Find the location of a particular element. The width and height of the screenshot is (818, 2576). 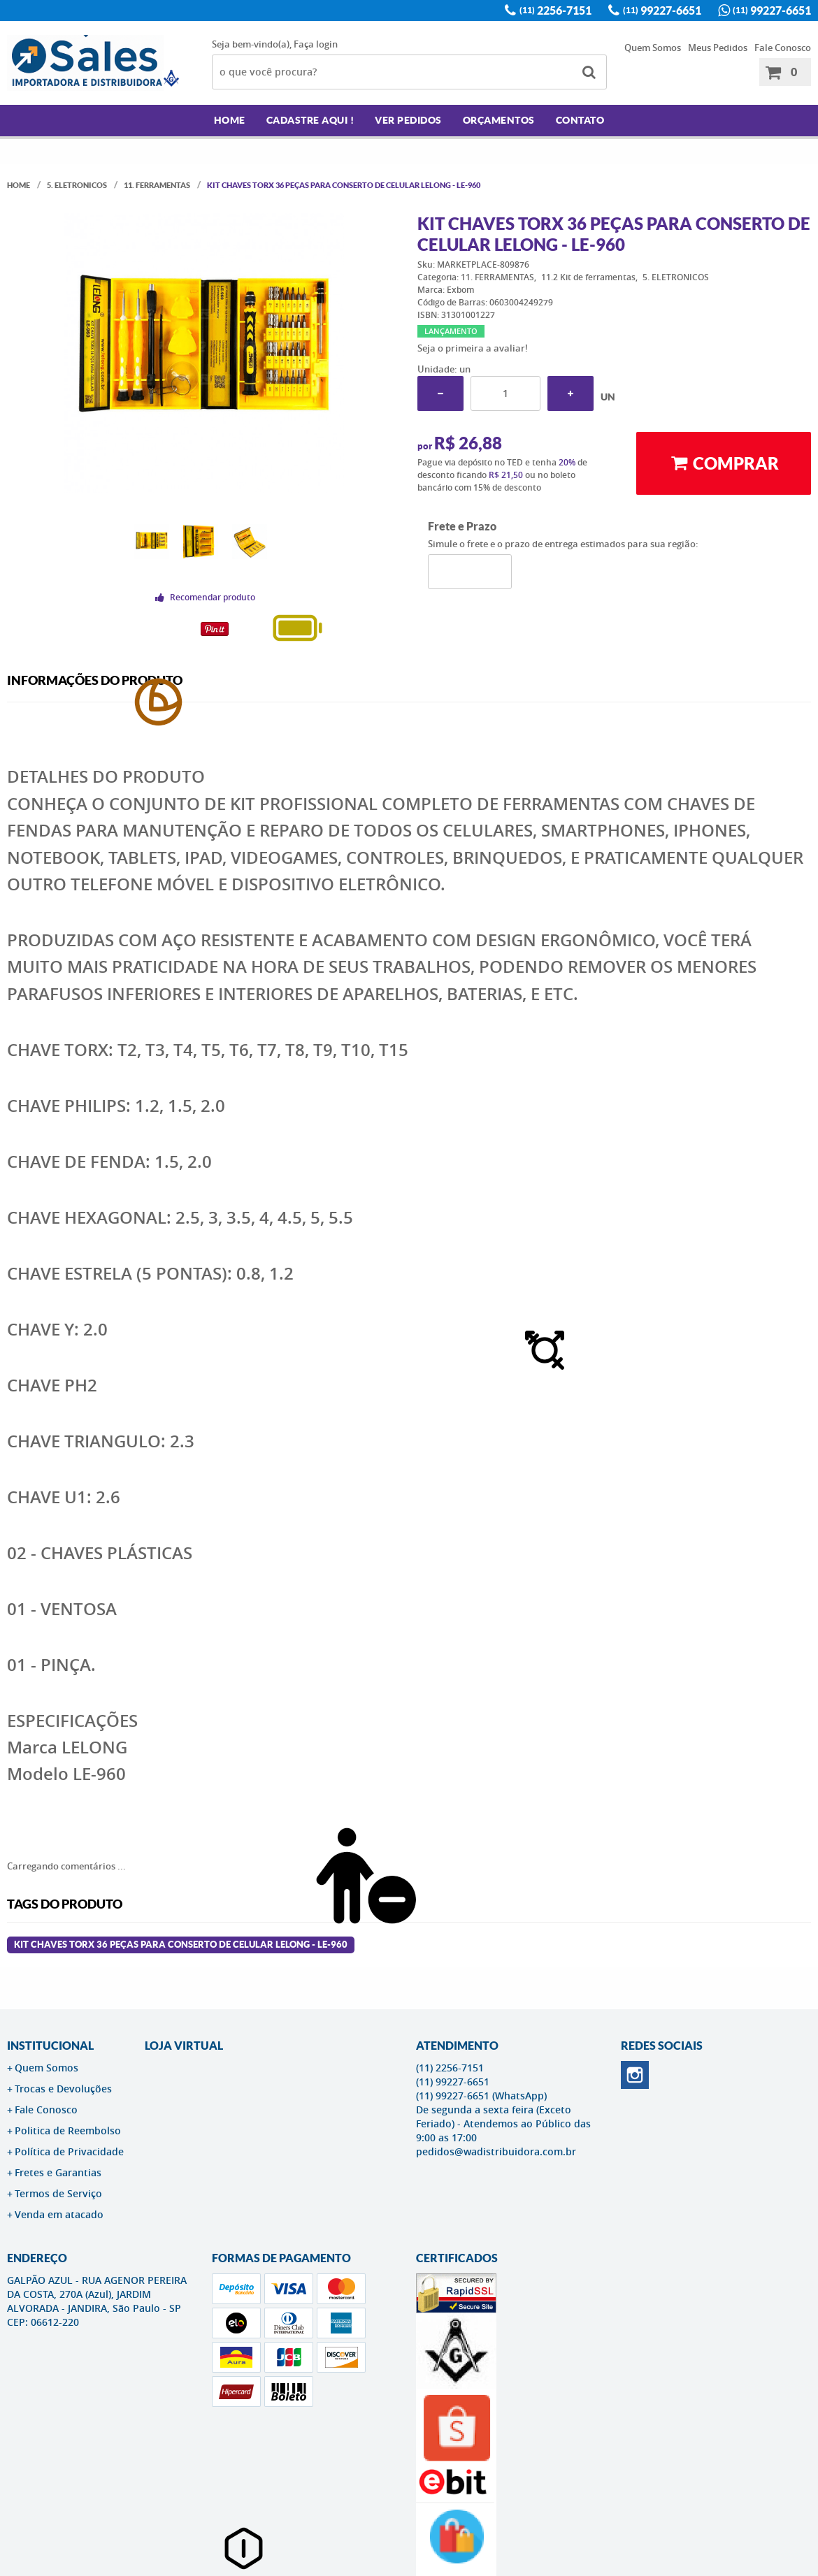

access information or details is located at coordinates (243, 2548).